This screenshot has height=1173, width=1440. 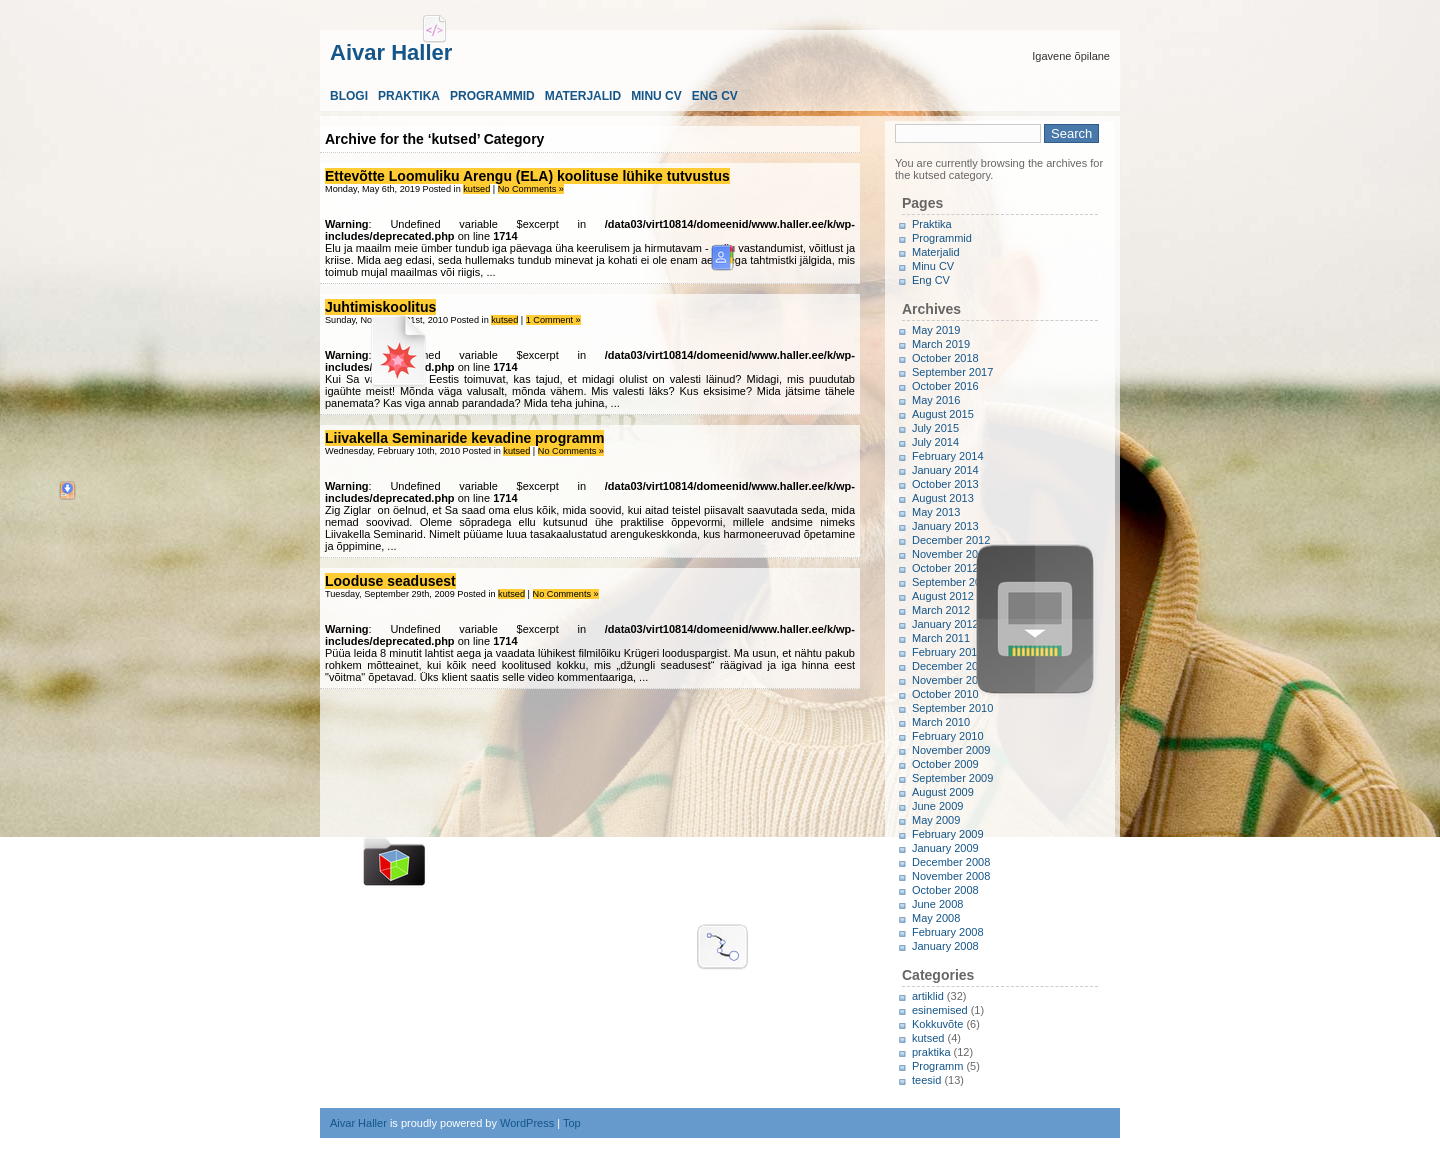 I want to click on n64 game rom file, so click(x=1035, y=619).